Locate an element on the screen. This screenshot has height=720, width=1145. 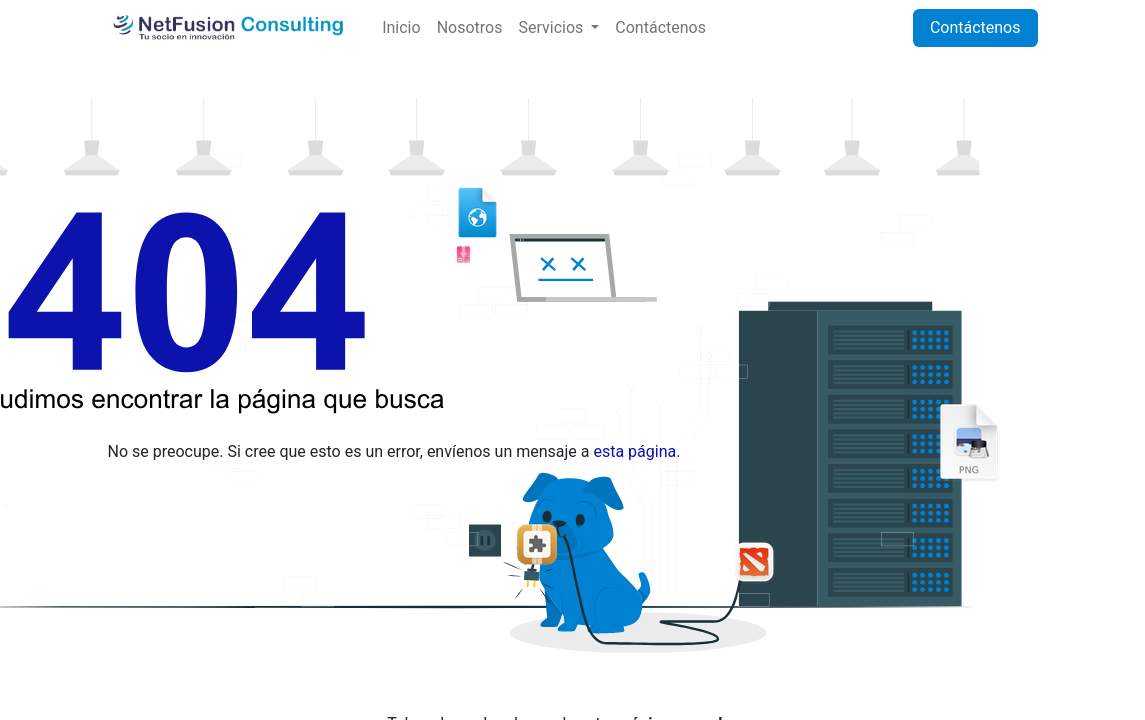
system add-on or plugin file is located at coordinates (537, 545).